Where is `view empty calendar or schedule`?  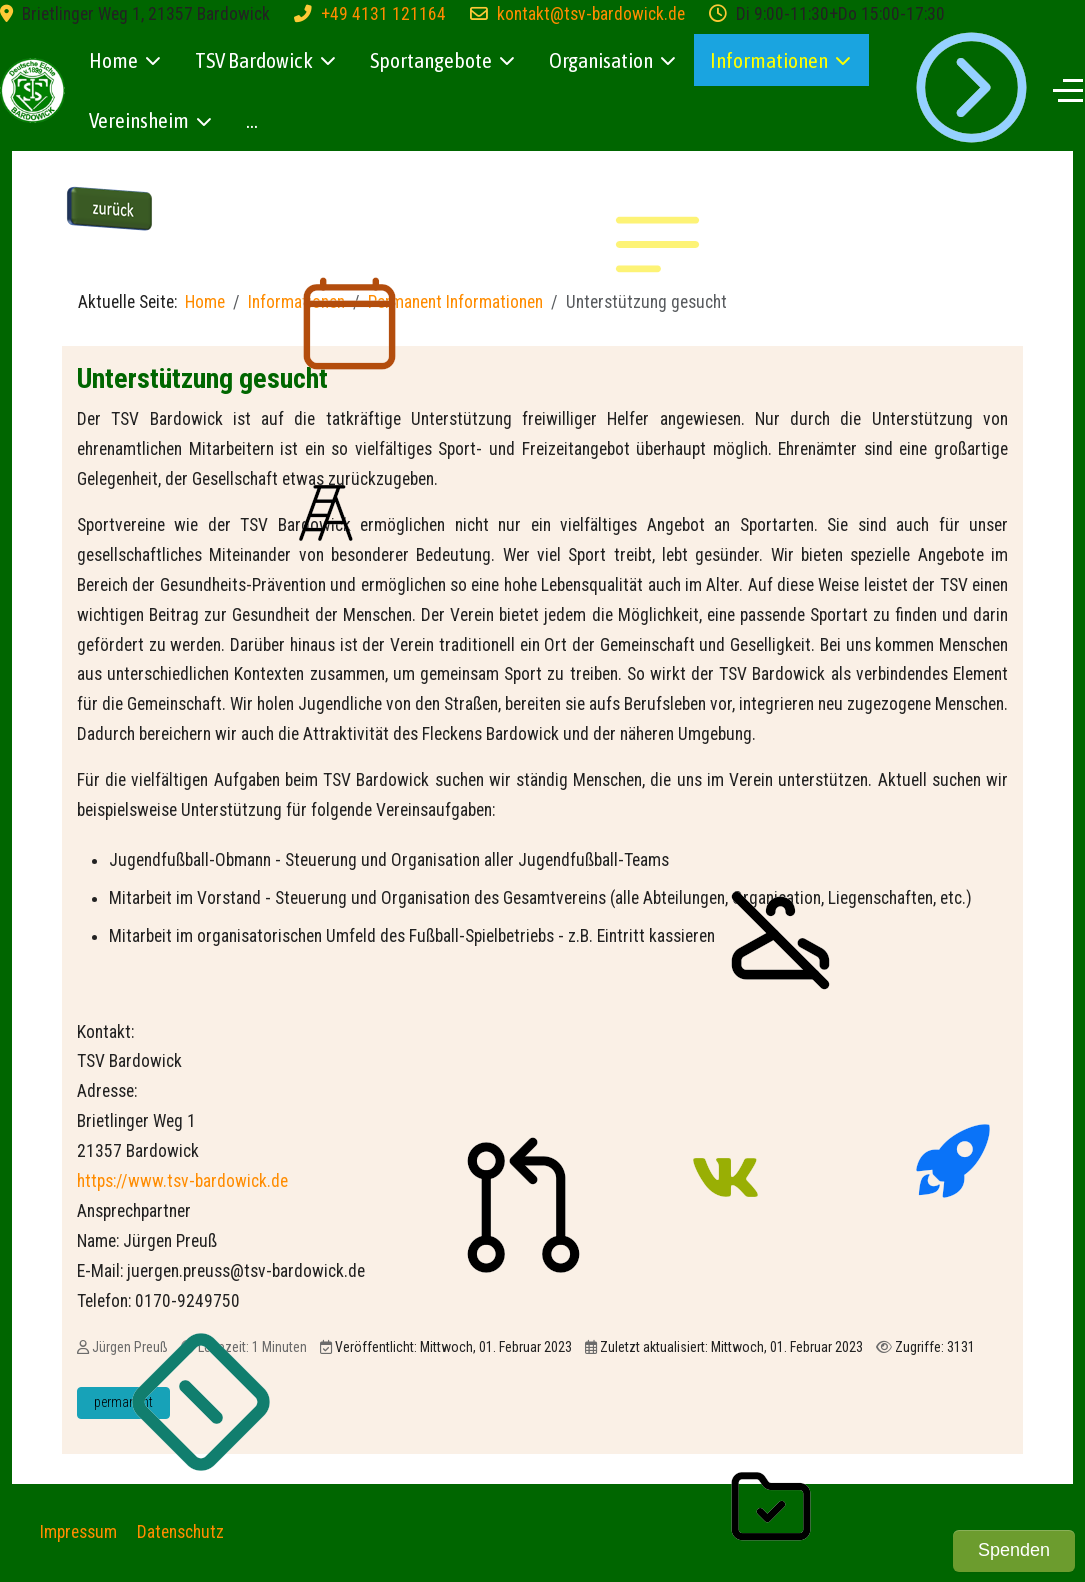 view empty calendar or schedule is located at coordinates (349, 323).